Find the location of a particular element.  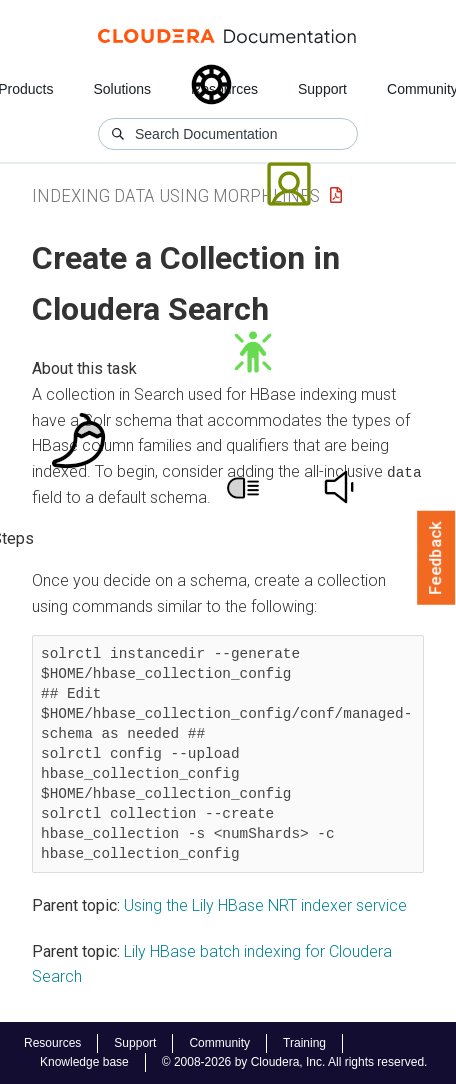

view user profile is located at coordinates (289, 184).